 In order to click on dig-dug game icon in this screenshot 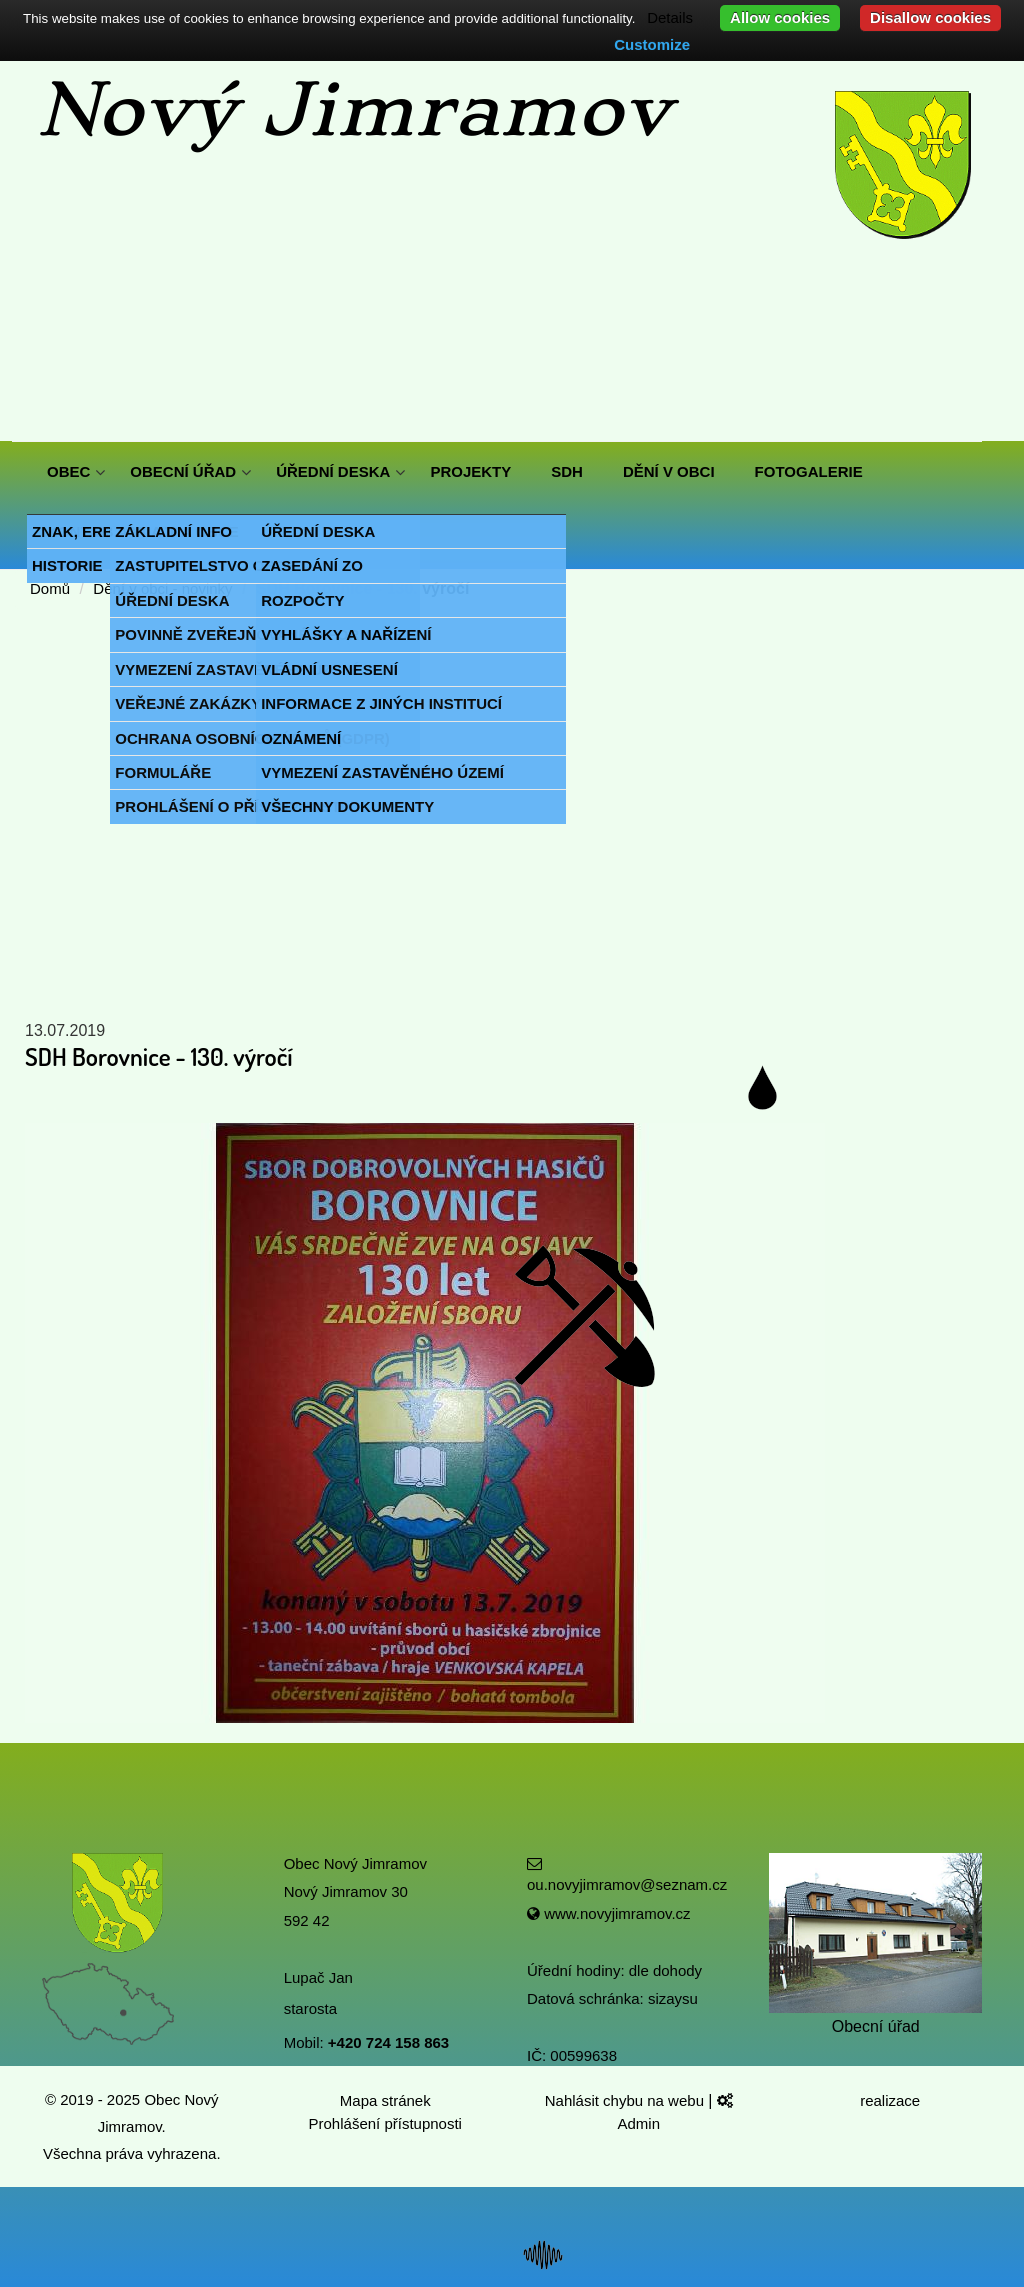, I will do `click(584, 1316)`.